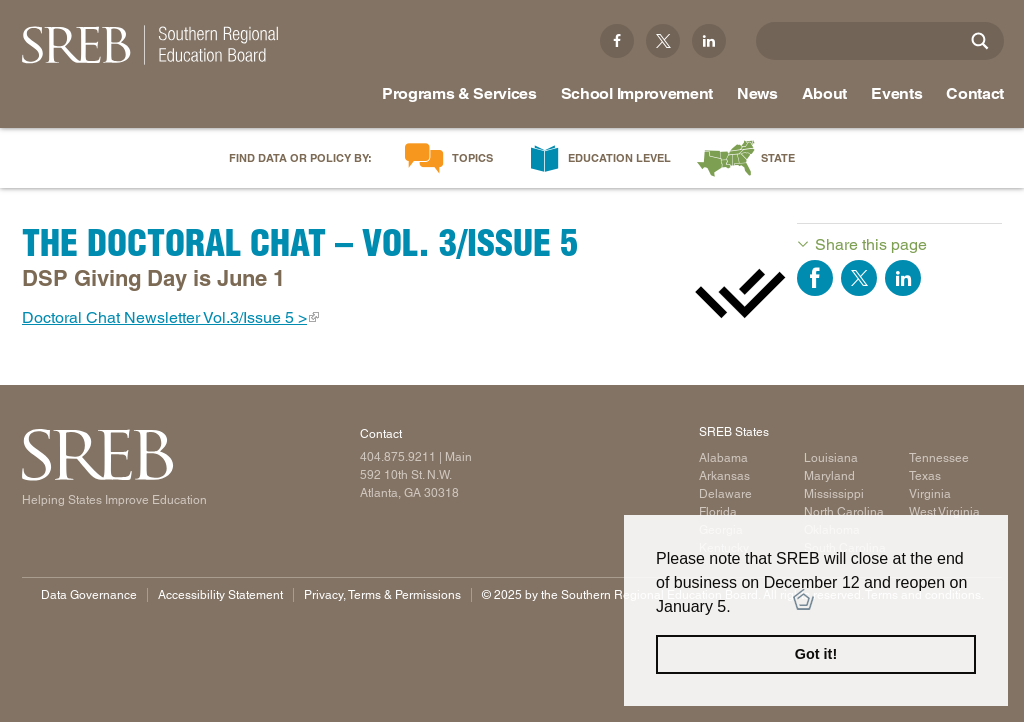  Describe the element at coordinates (803, 599) in the screenshot. I see `geode geometry dash mod loader logo` at that location.